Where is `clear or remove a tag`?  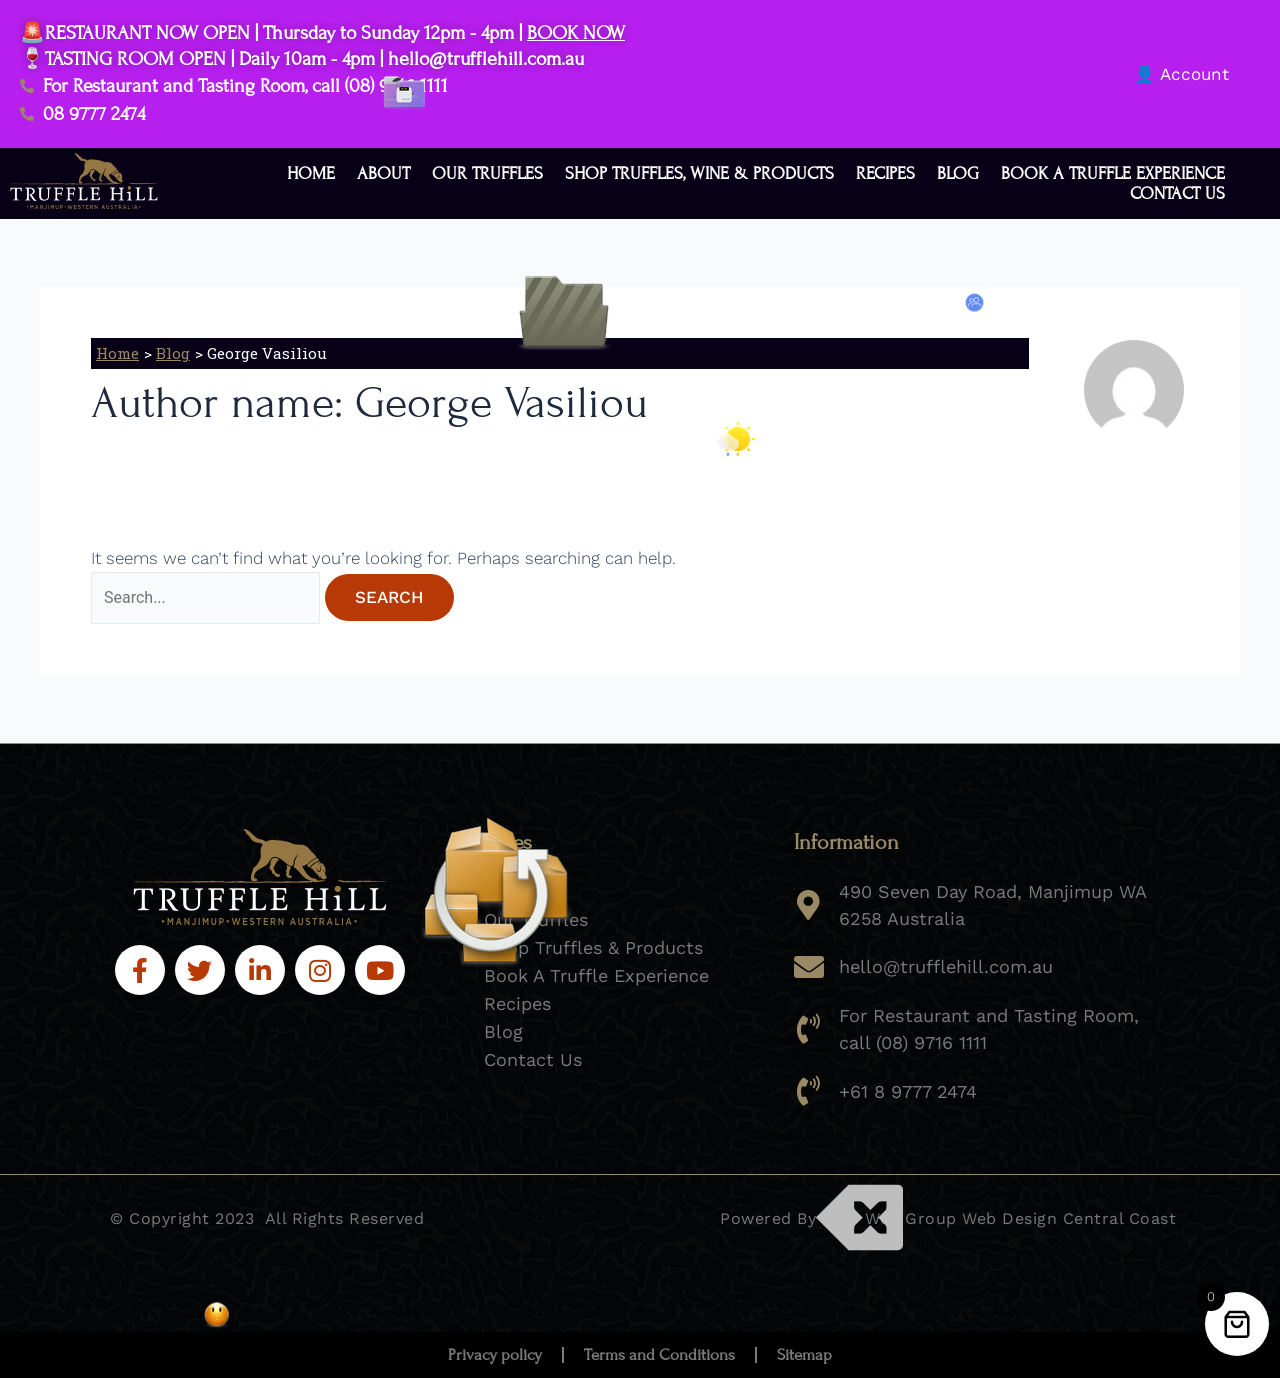
clear or remove a tag is located at coordinates (859, 1217).